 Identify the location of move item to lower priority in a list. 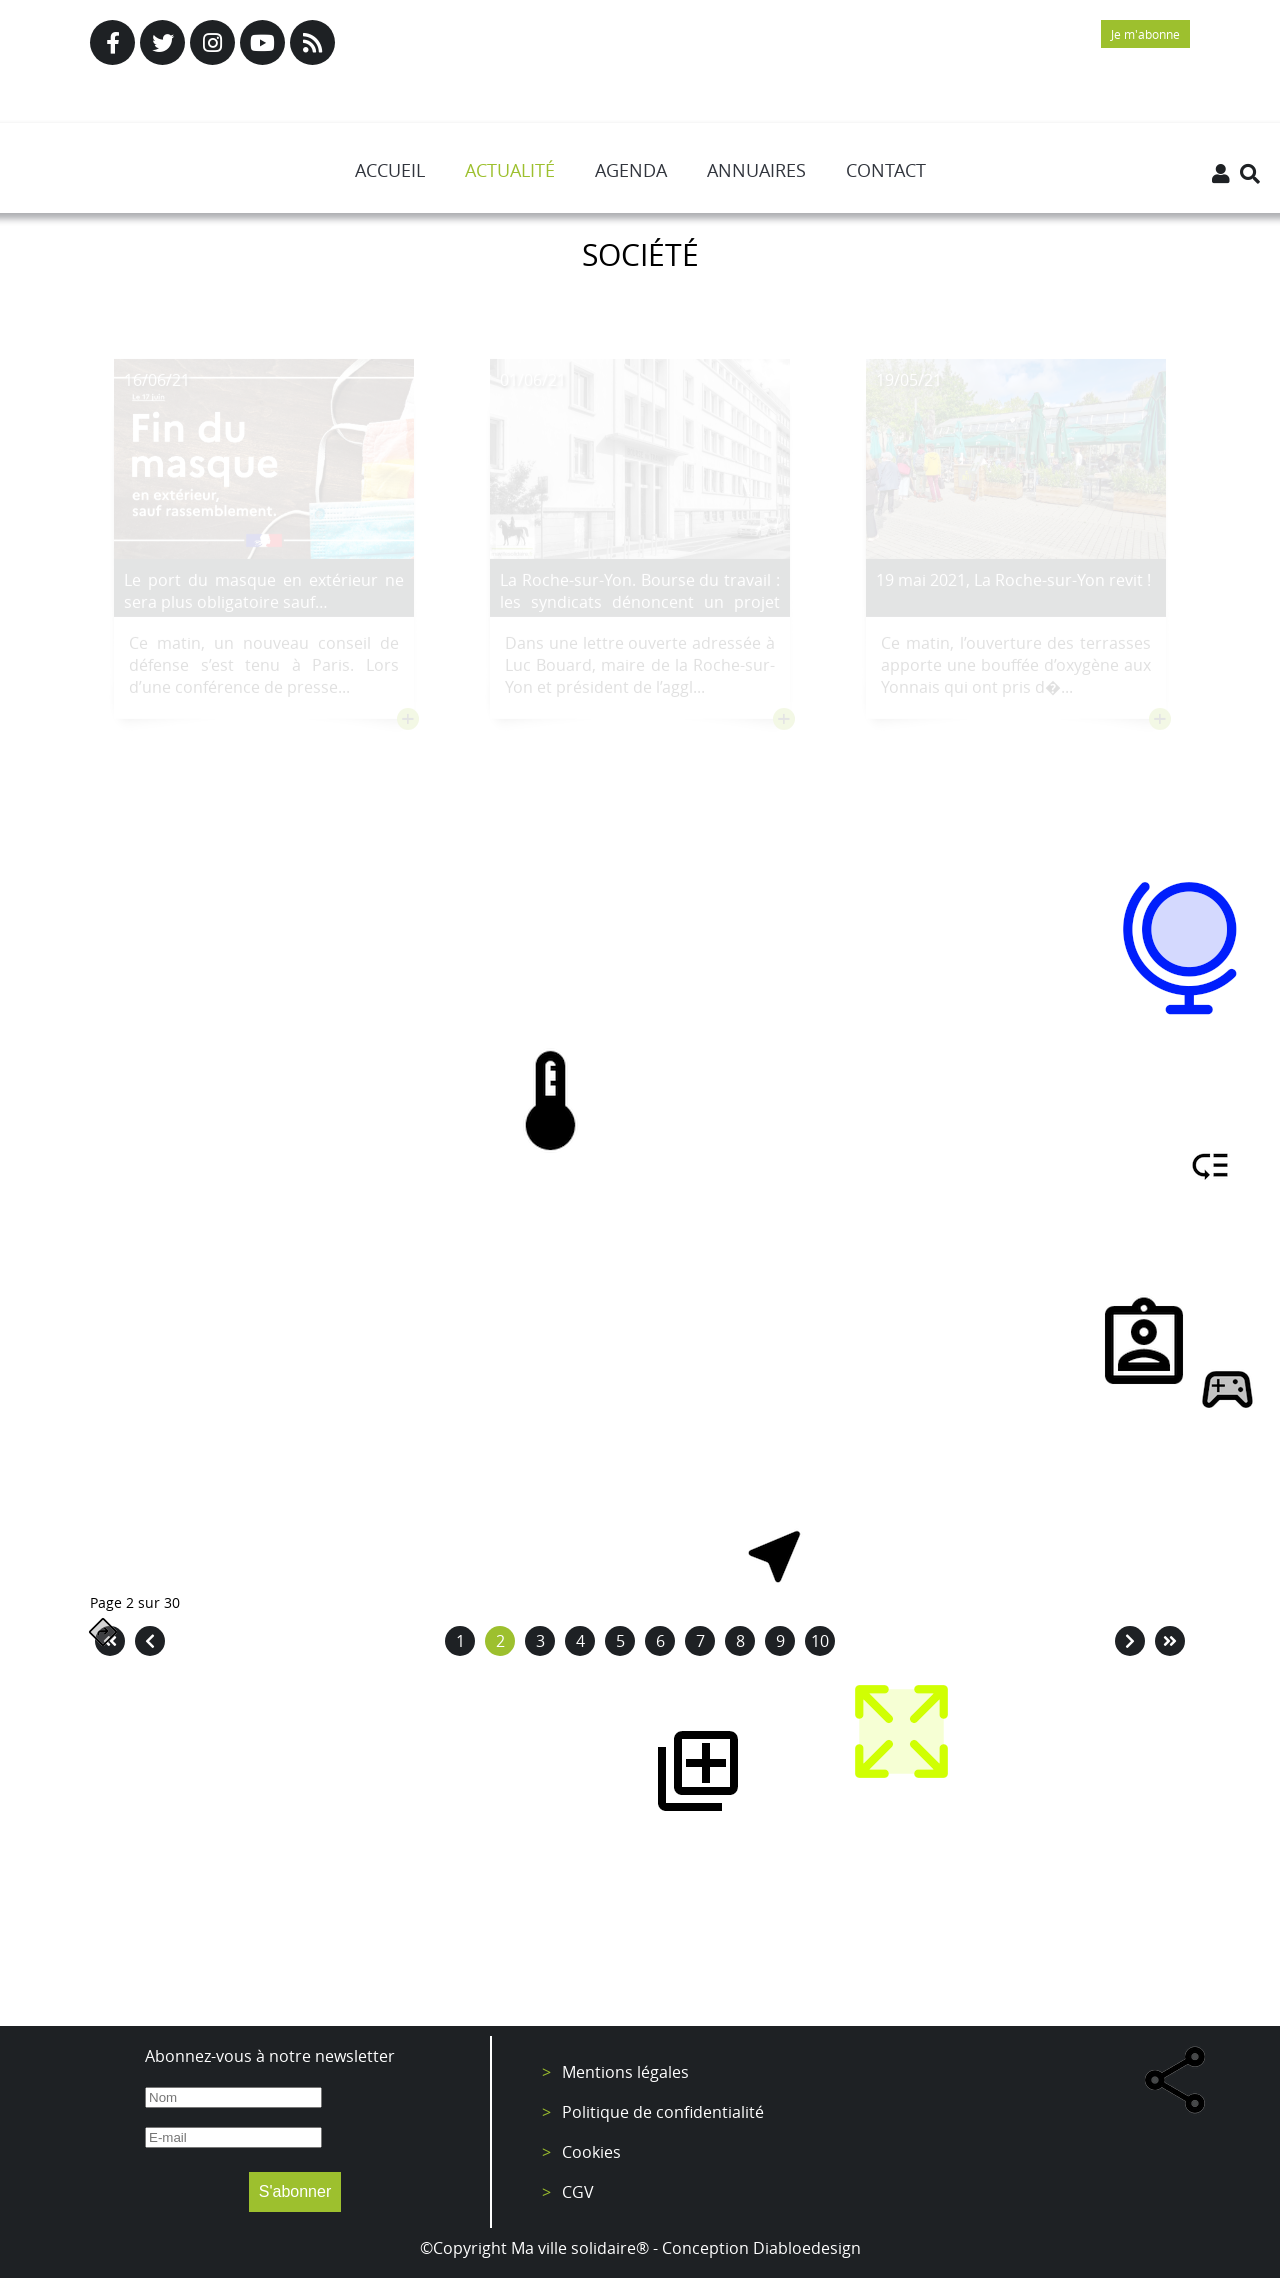
(1210, 1166).